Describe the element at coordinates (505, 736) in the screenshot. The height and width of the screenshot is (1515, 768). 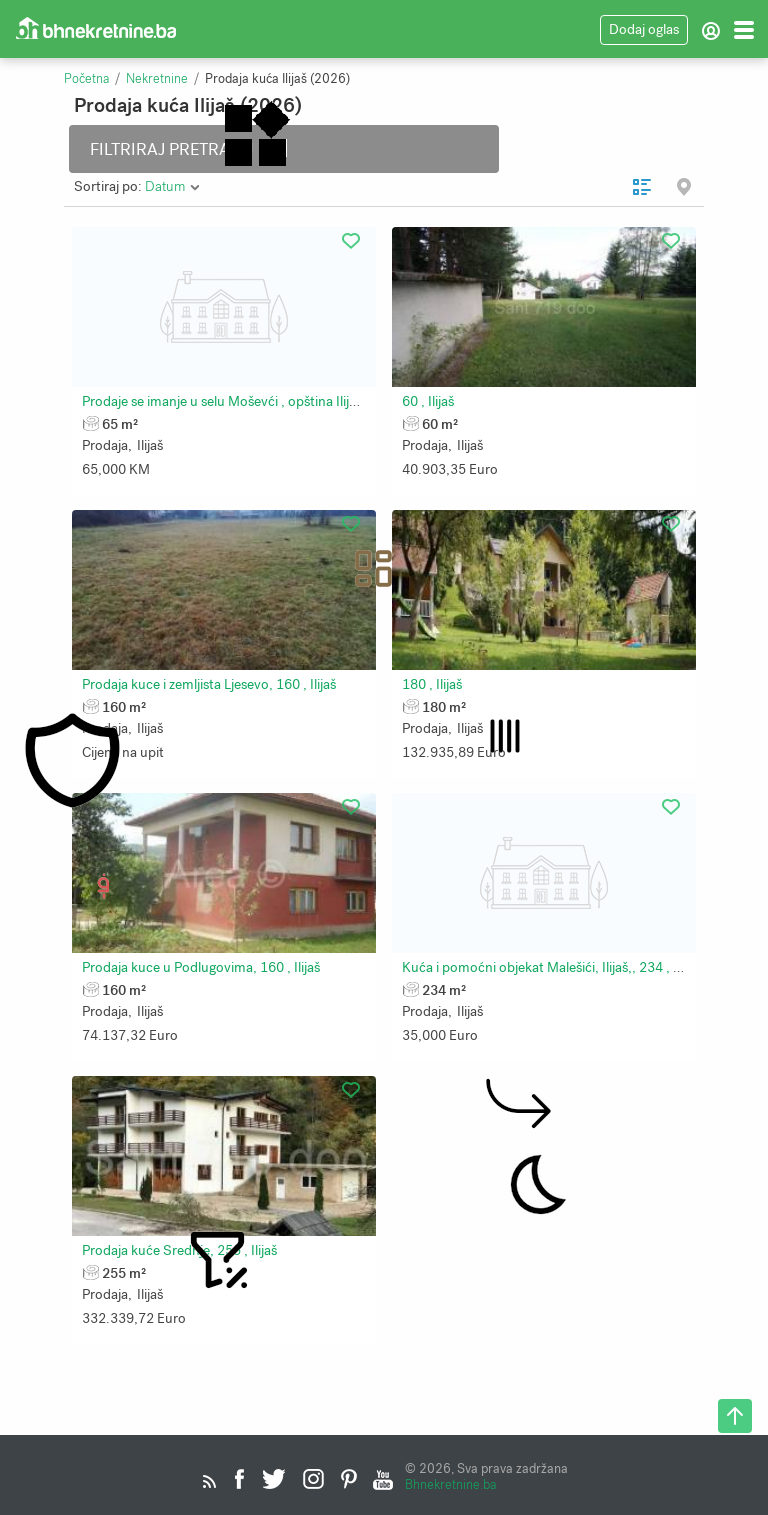
I see `indicates a count or tally of four items` at that location.